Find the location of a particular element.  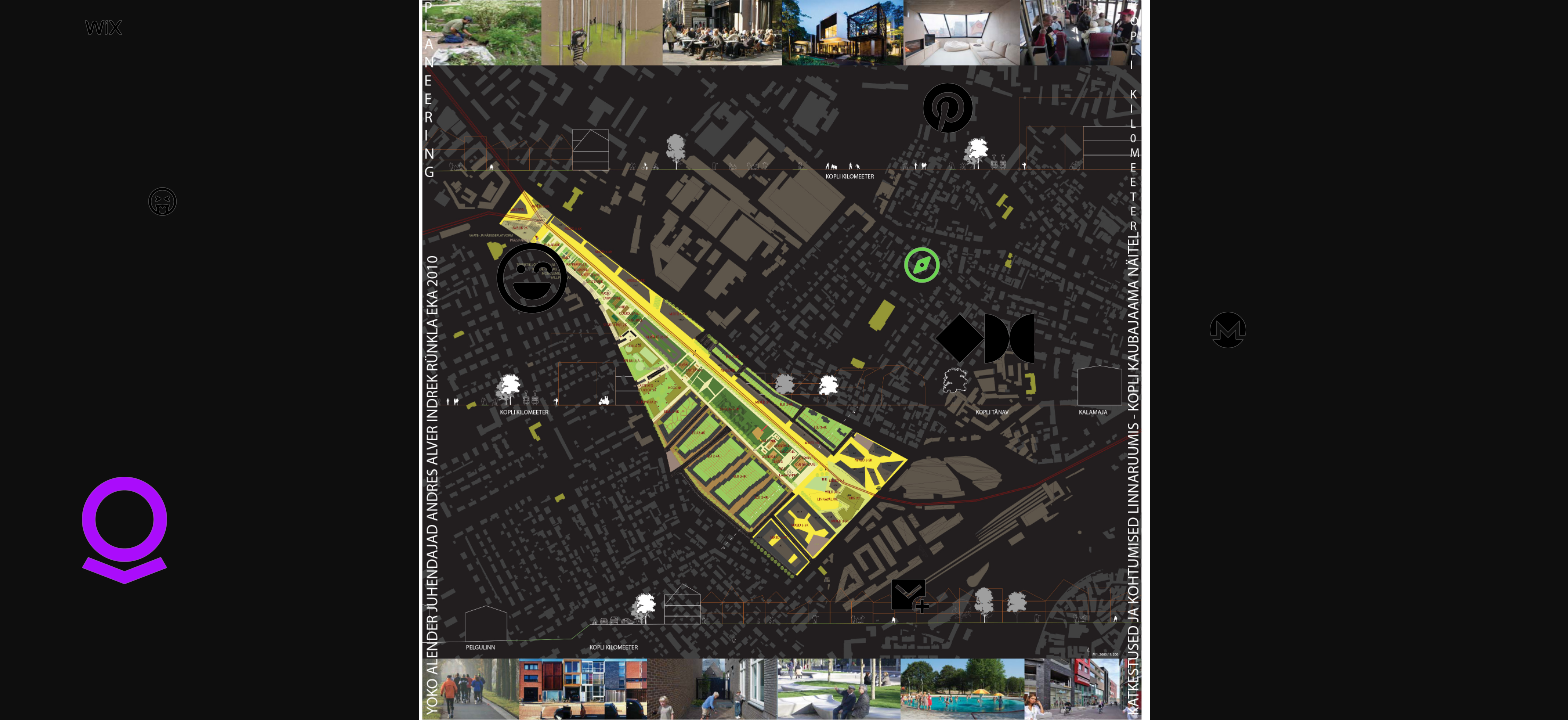

access navigation or directions is located at coordinates (922, 265).